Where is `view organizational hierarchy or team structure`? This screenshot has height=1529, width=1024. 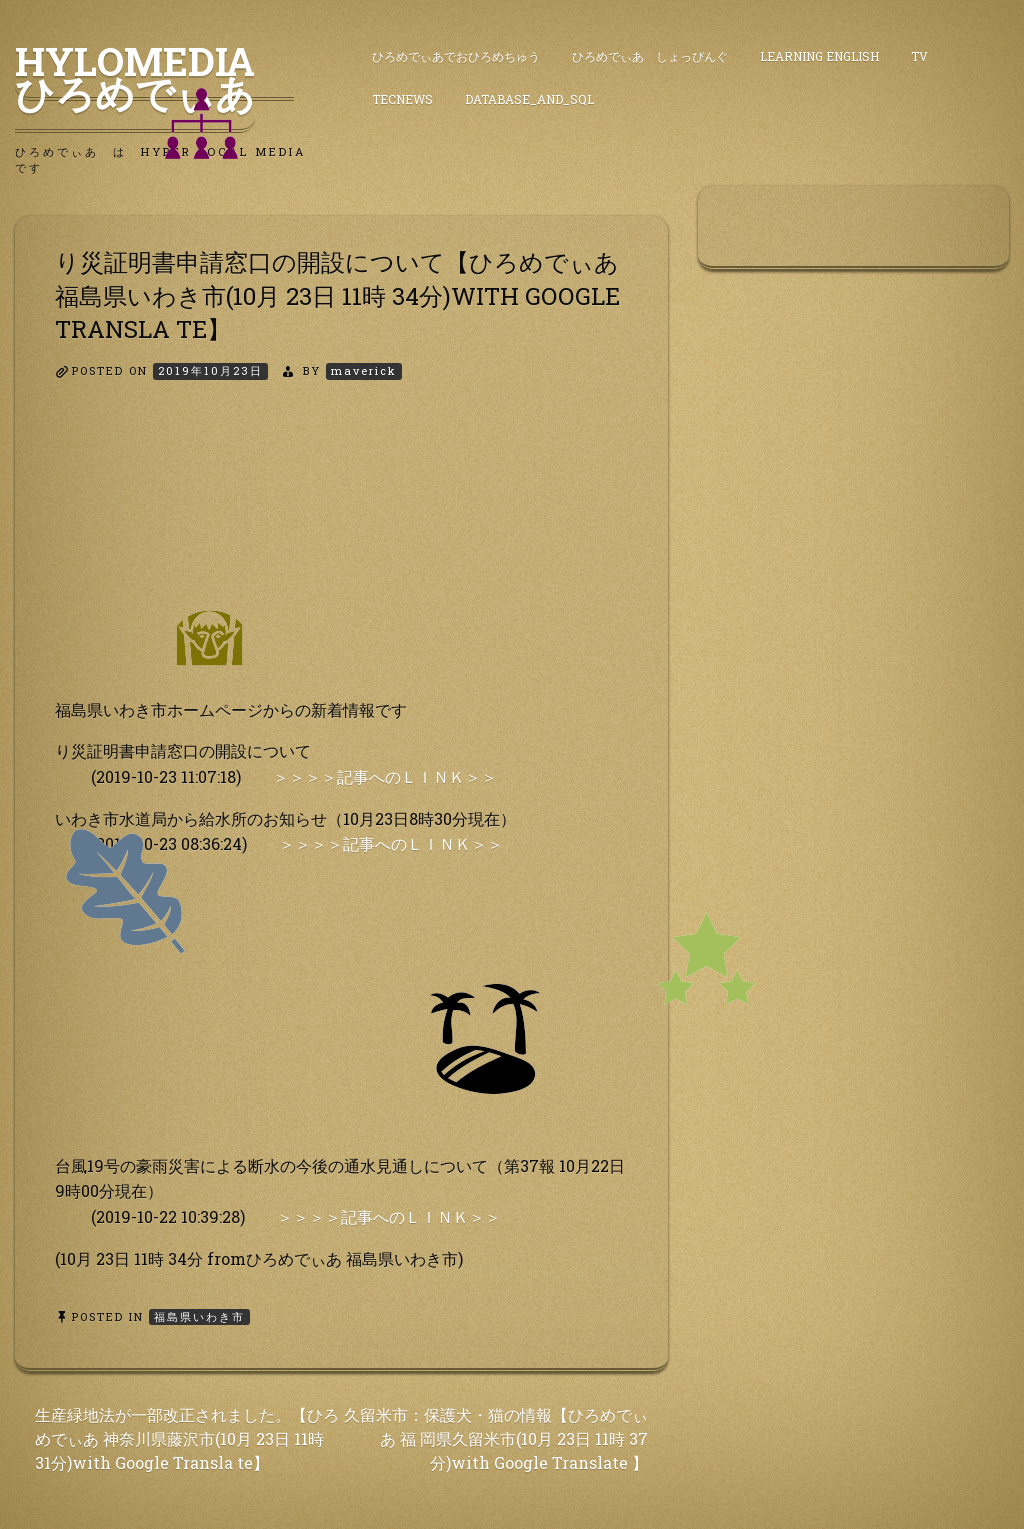
view organizational hierarchy or team structure is located at coordinates (201, 123).